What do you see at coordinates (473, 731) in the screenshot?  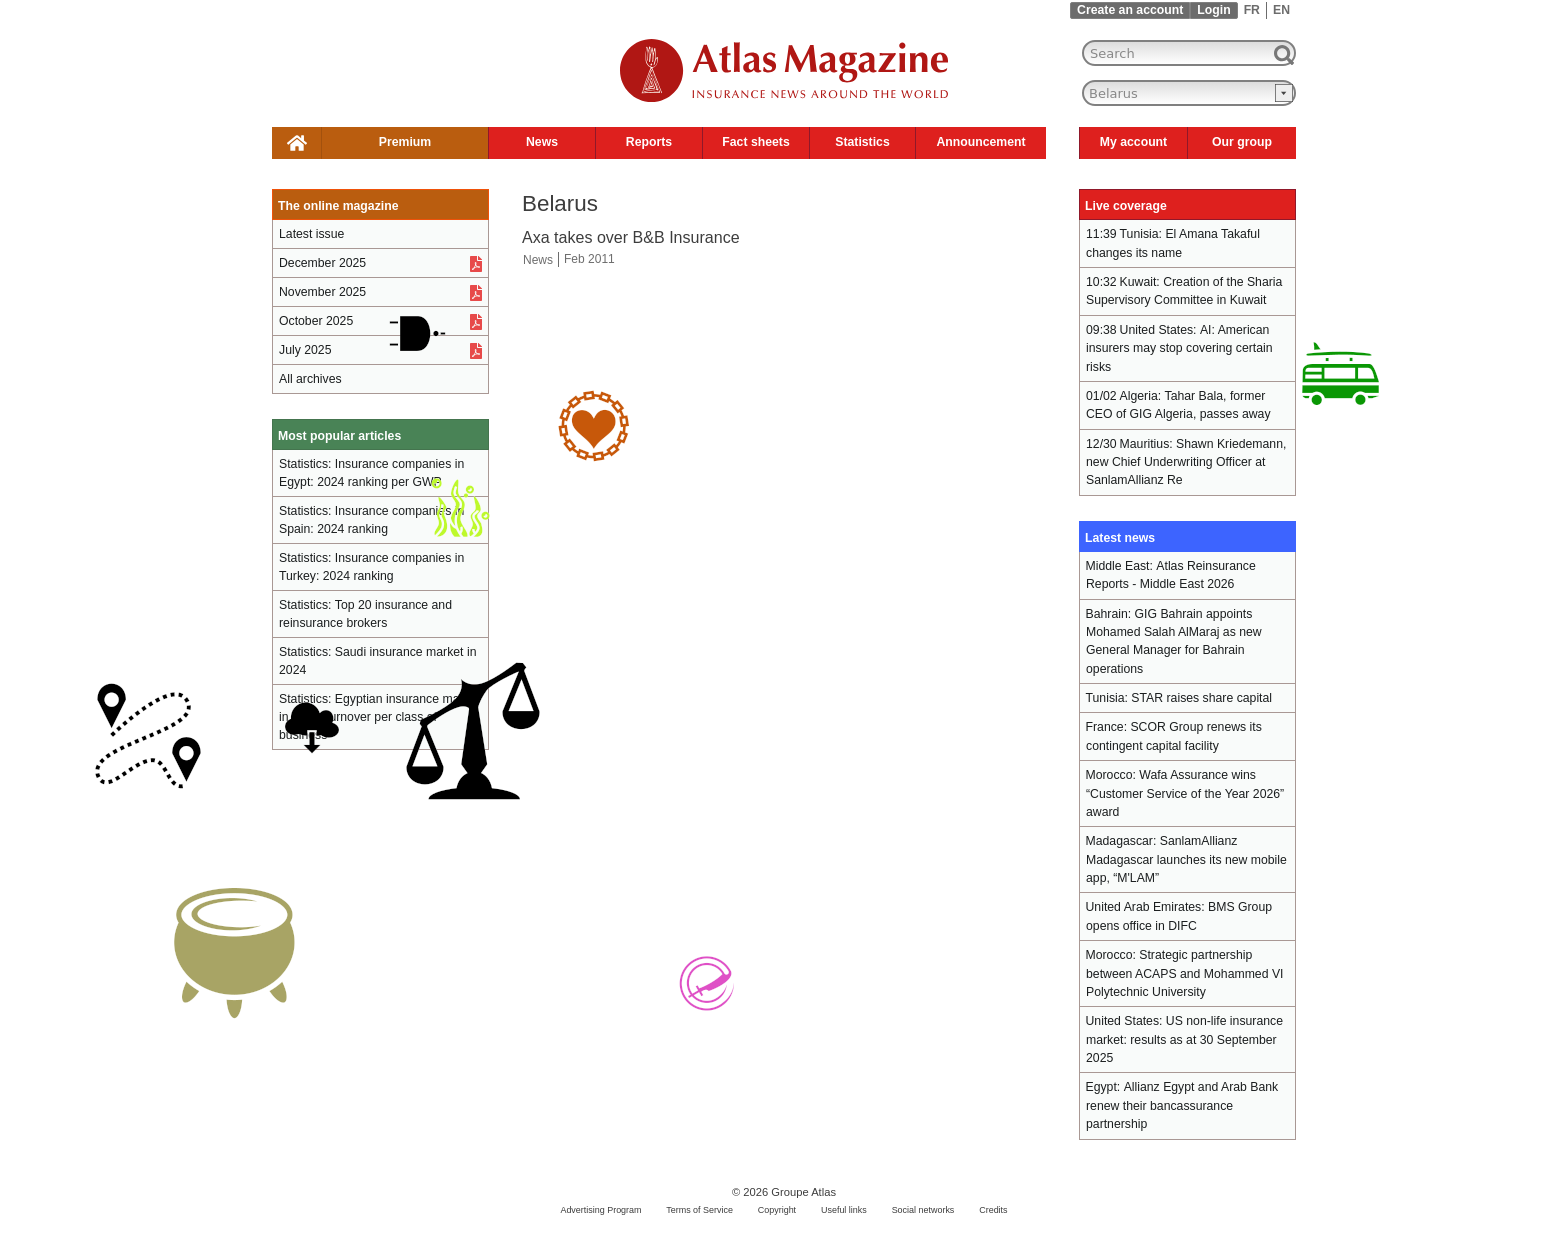 I see `indicates unfair or biased judgment` at bounding box center [473, 731].